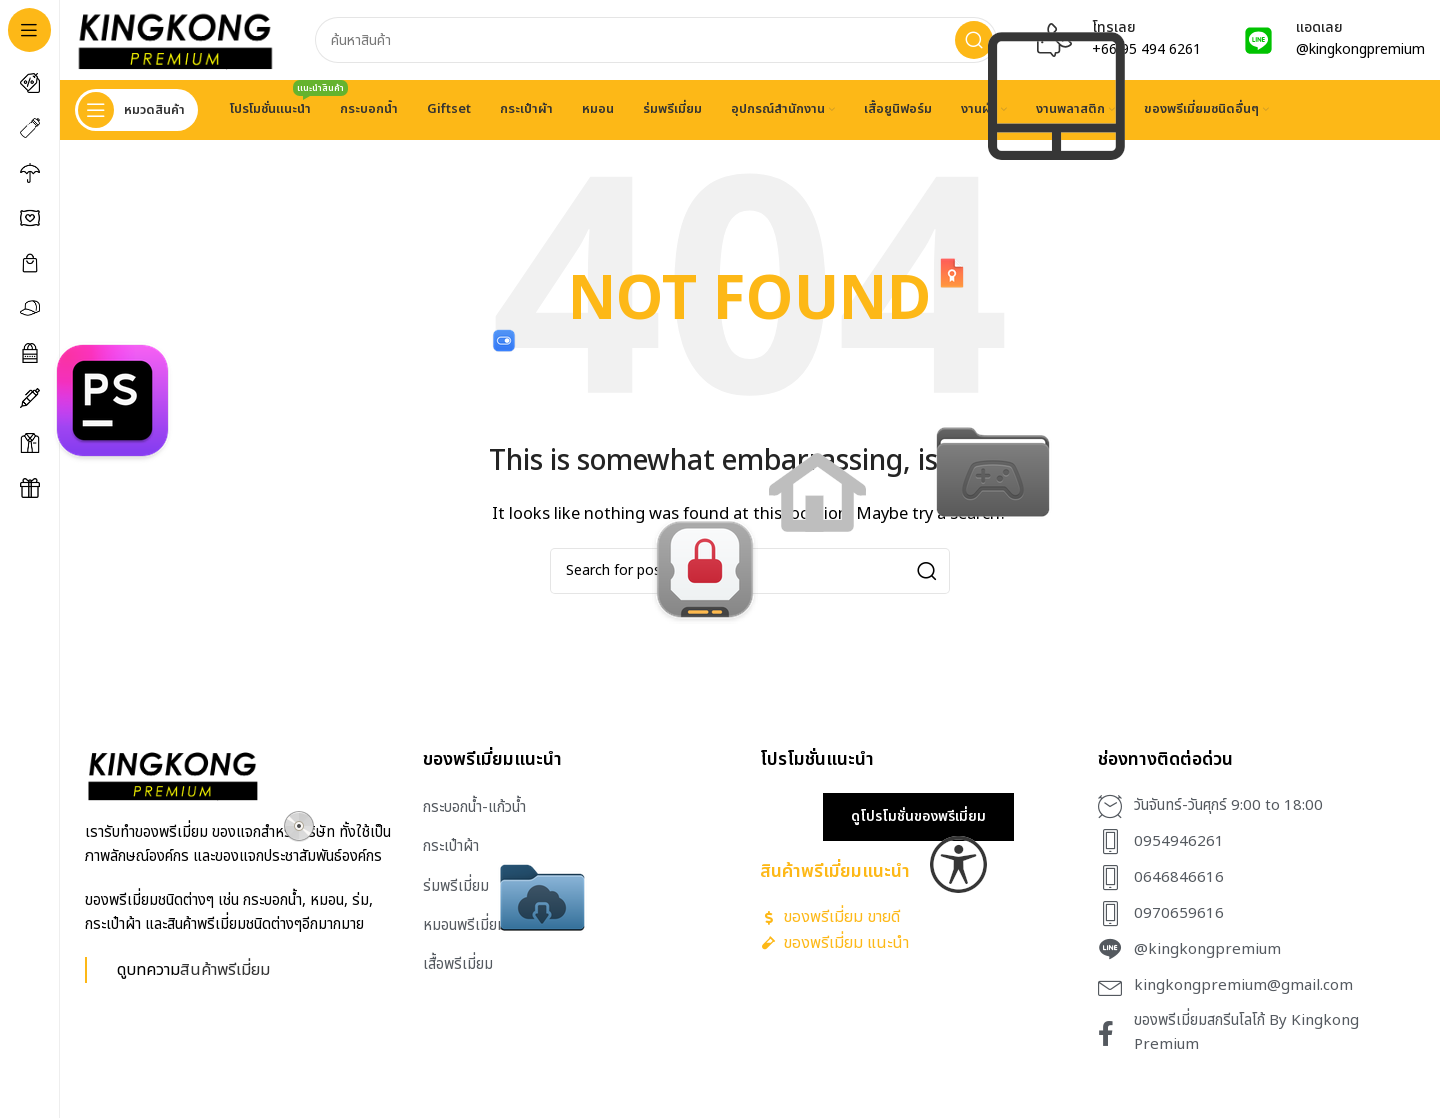 The image size is (1440, 1118). I want to click on touchpad or trackpad input device, so click(1061, 96).